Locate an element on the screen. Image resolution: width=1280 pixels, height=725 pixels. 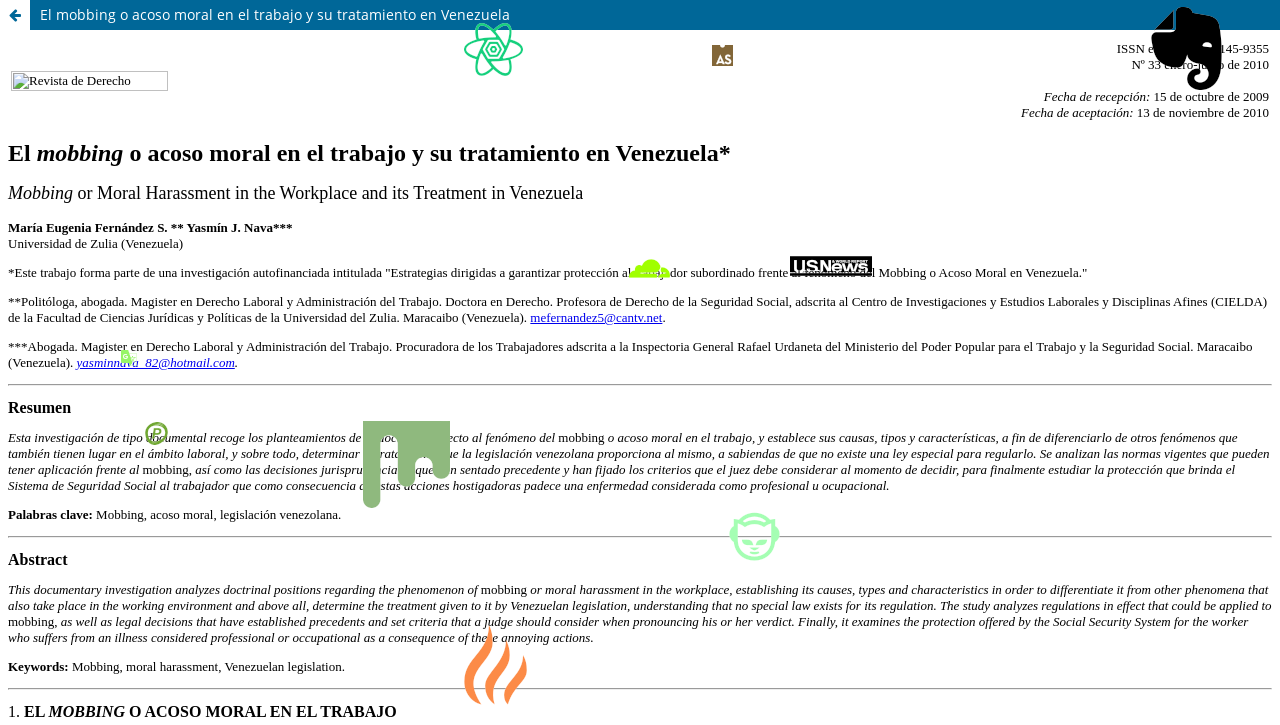
open the Mix app is located at coordinates (406, 464).